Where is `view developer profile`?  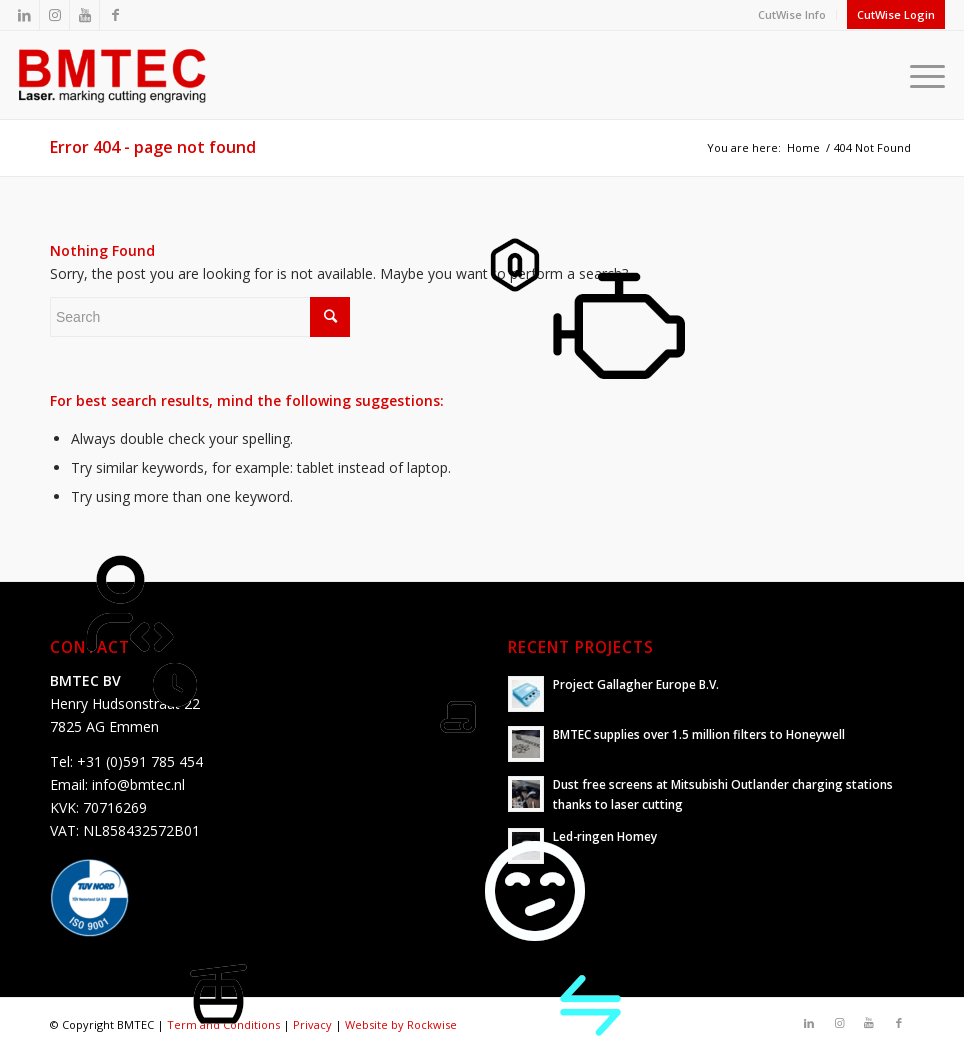 view developer profile is located at coordinates (120, 603).